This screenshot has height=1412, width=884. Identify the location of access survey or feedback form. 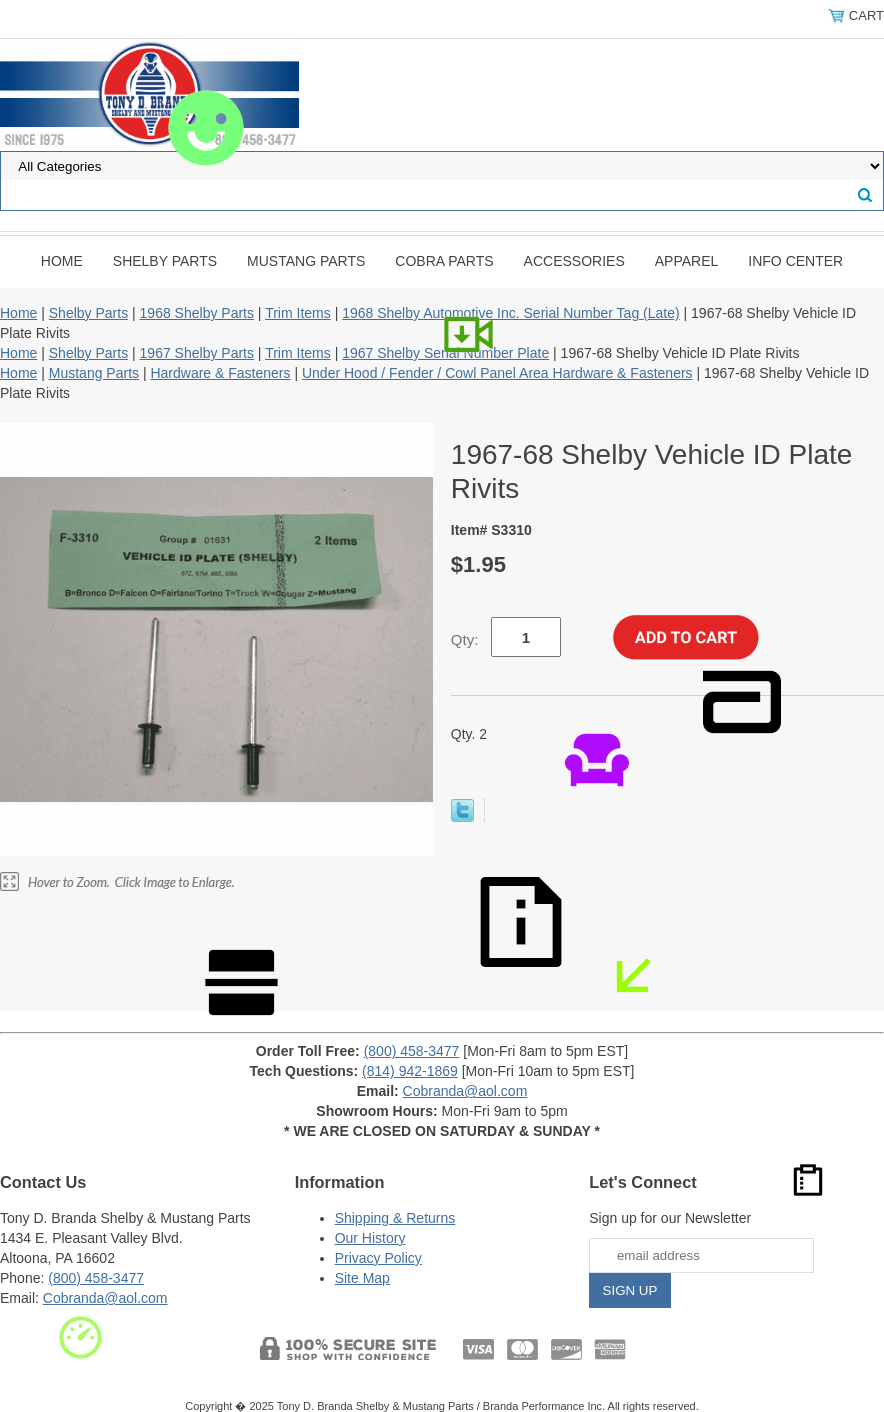
(808, 1180).